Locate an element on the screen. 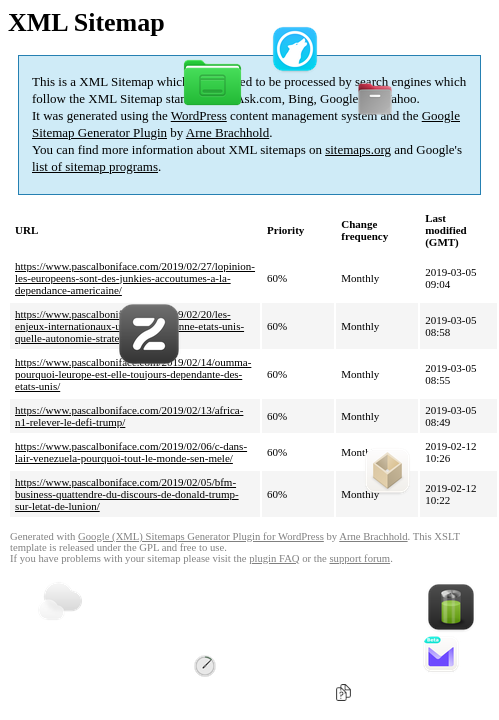  open librewolf browser is located at coordinates (295, 49).